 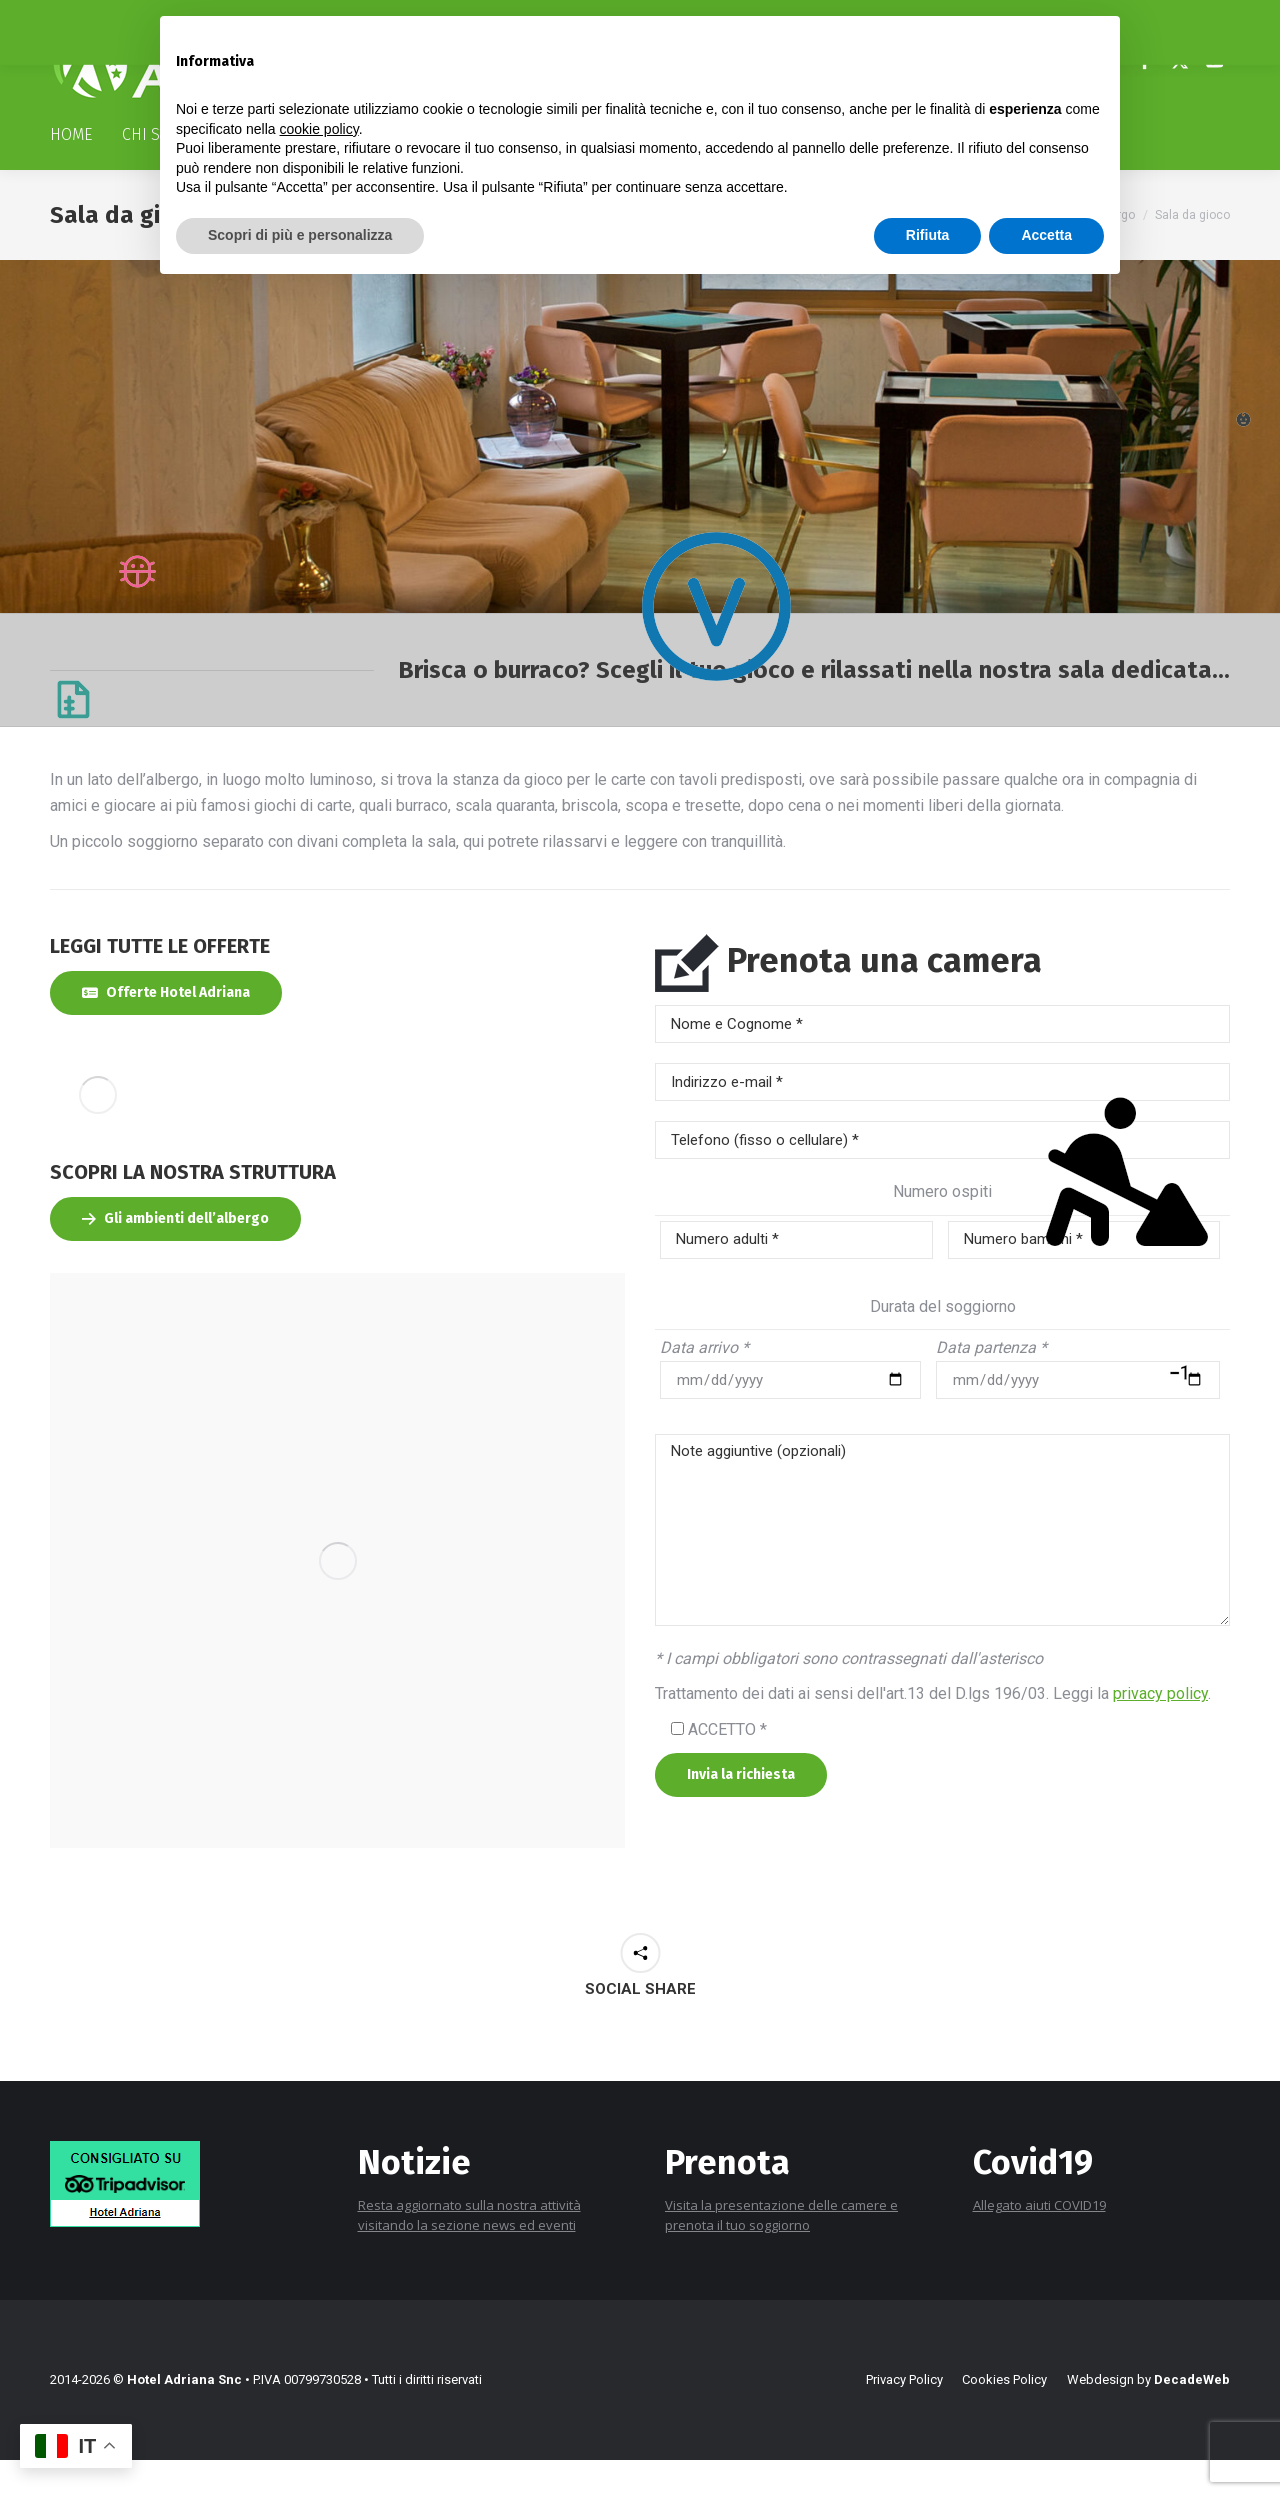 What do you see at coordinates (1179, 1373) in the screenshot?
I see `decrease exposure by one stop` at bounding box center [1179, 1373].